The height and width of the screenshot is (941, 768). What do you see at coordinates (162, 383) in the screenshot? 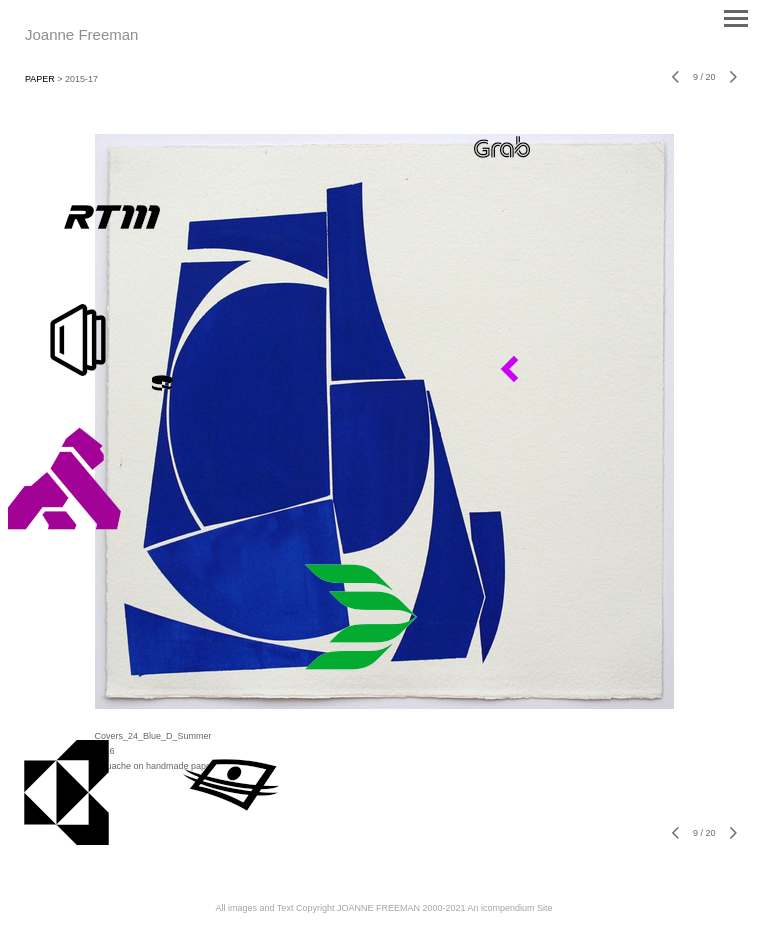
I see `CakePHP framework logo` at bounding box center [162, 383].